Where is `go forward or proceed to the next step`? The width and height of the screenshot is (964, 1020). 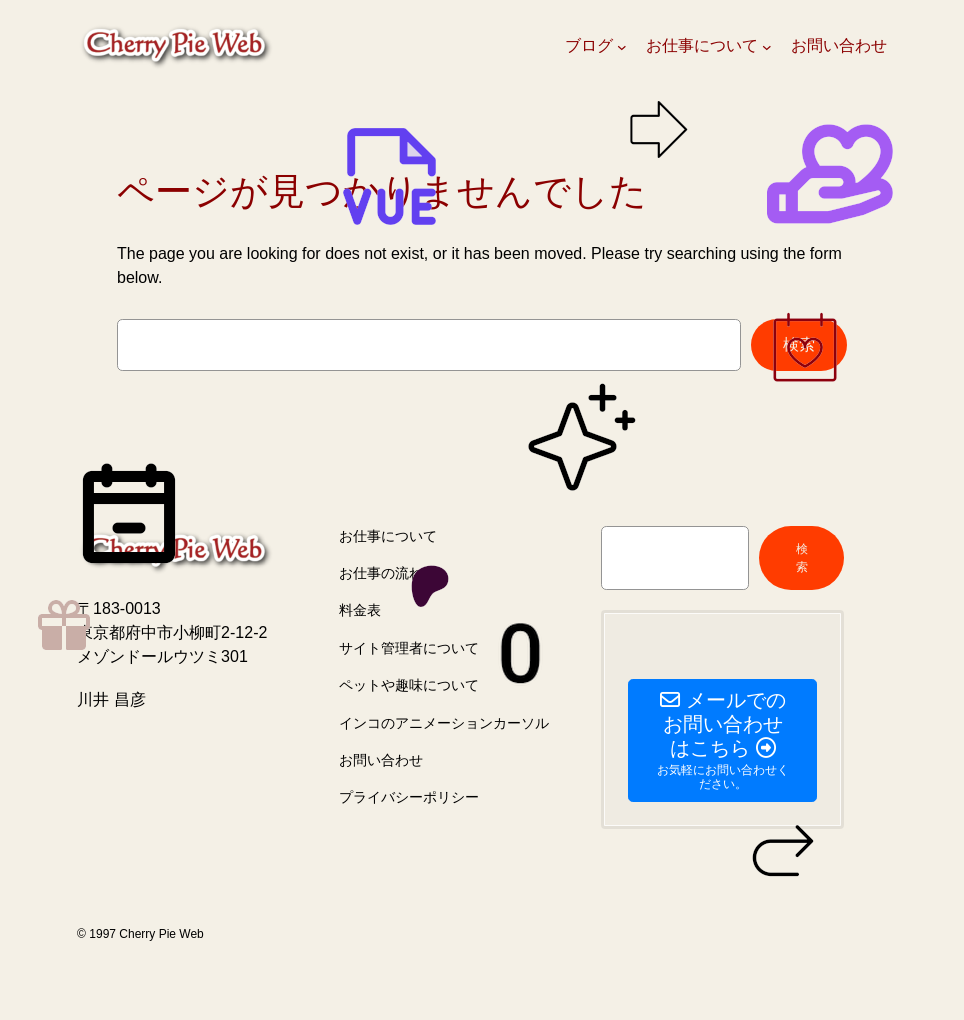 go forward or proceed to the next step is located at coordinates (656, 129).